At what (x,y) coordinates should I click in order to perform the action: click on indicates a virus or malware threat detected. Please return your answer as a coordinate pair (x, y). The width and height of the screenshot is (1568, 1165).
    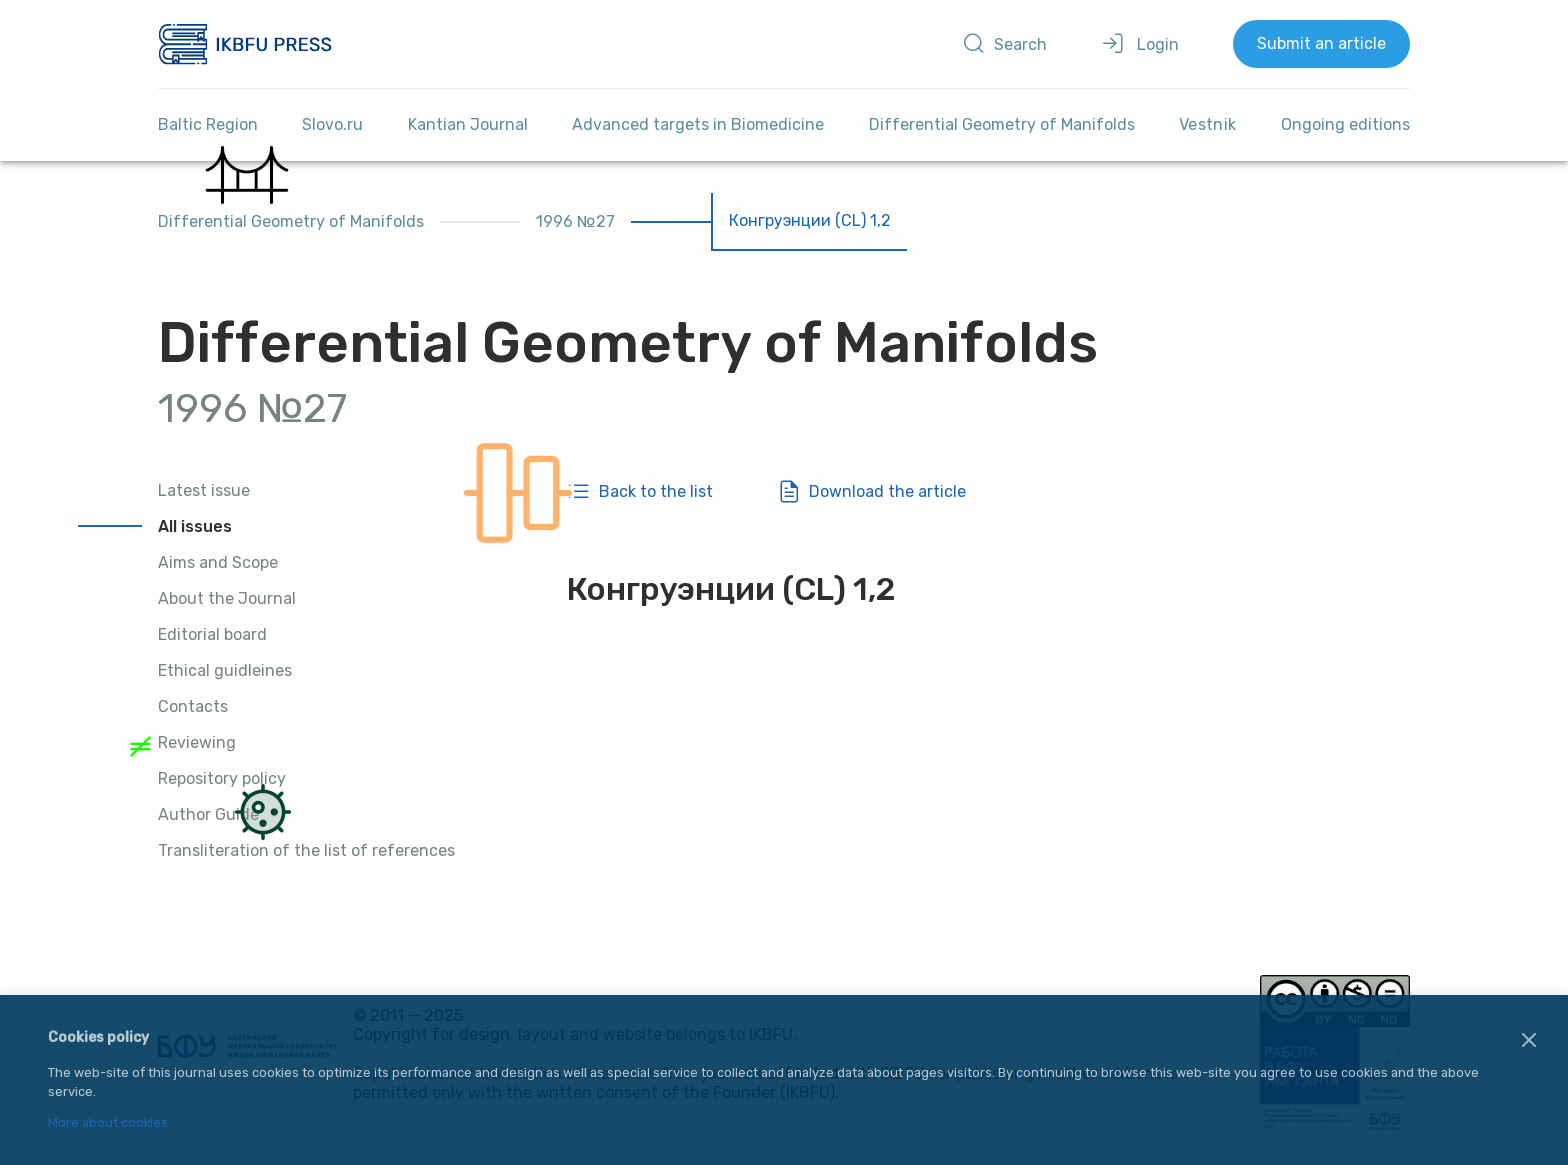
    Looking at the image, I should click on (263, 812).